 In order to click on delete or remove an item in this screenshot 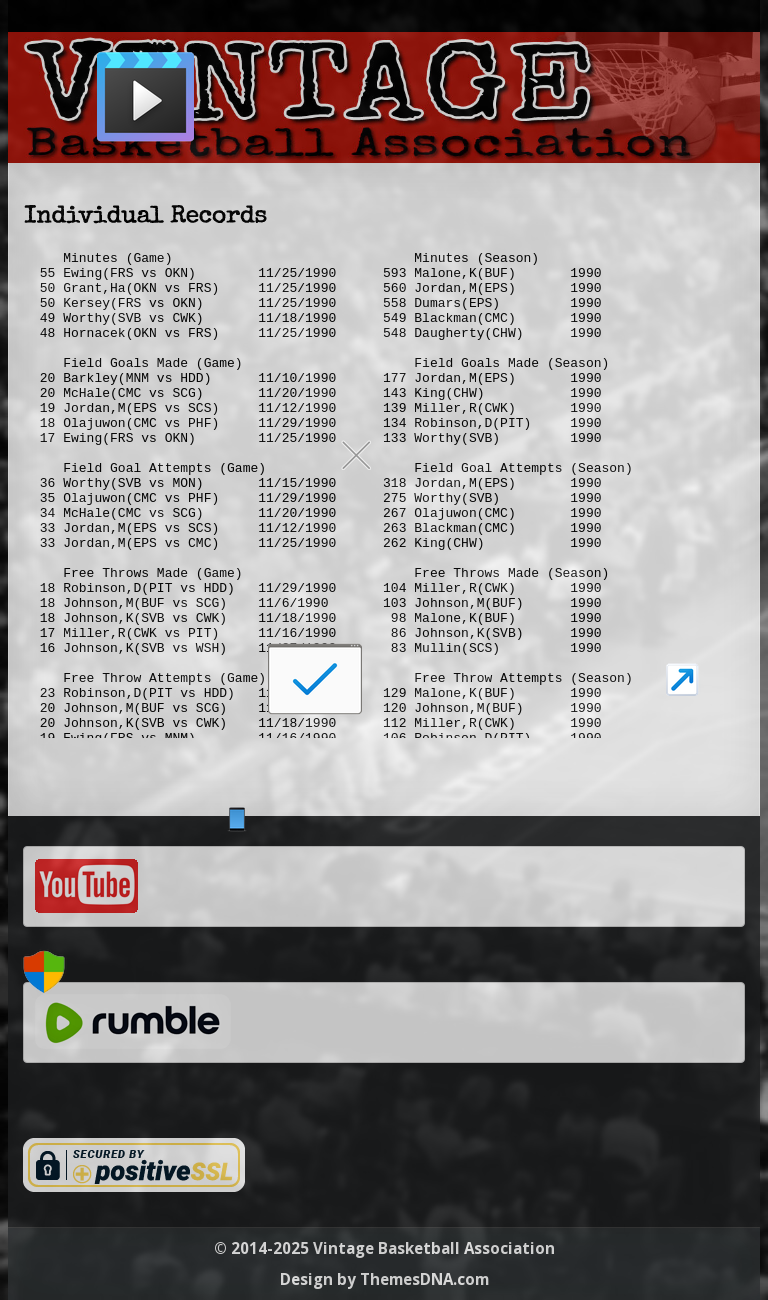, I will do `click(342, 441)`.